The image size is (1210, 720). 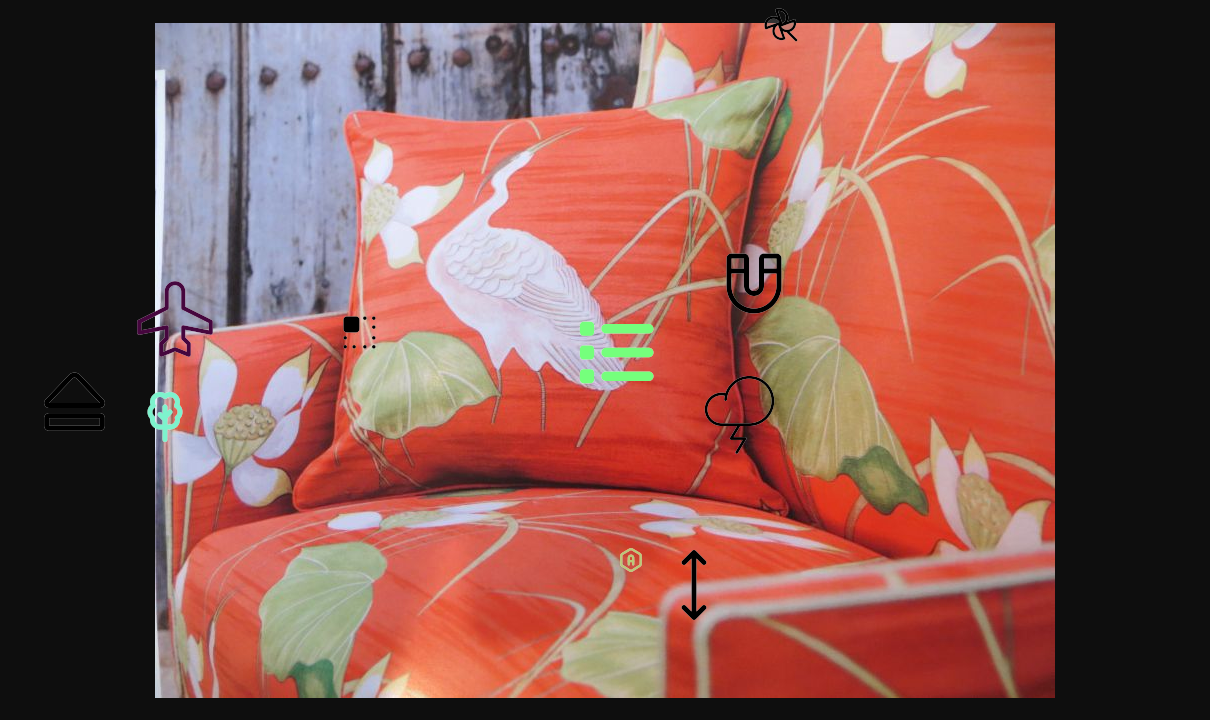 What do you see at coordinates (739, 413) in the screenshot?
I see `indicates thunderstorm or severe weather conditions` at bounding box center [739, 413].